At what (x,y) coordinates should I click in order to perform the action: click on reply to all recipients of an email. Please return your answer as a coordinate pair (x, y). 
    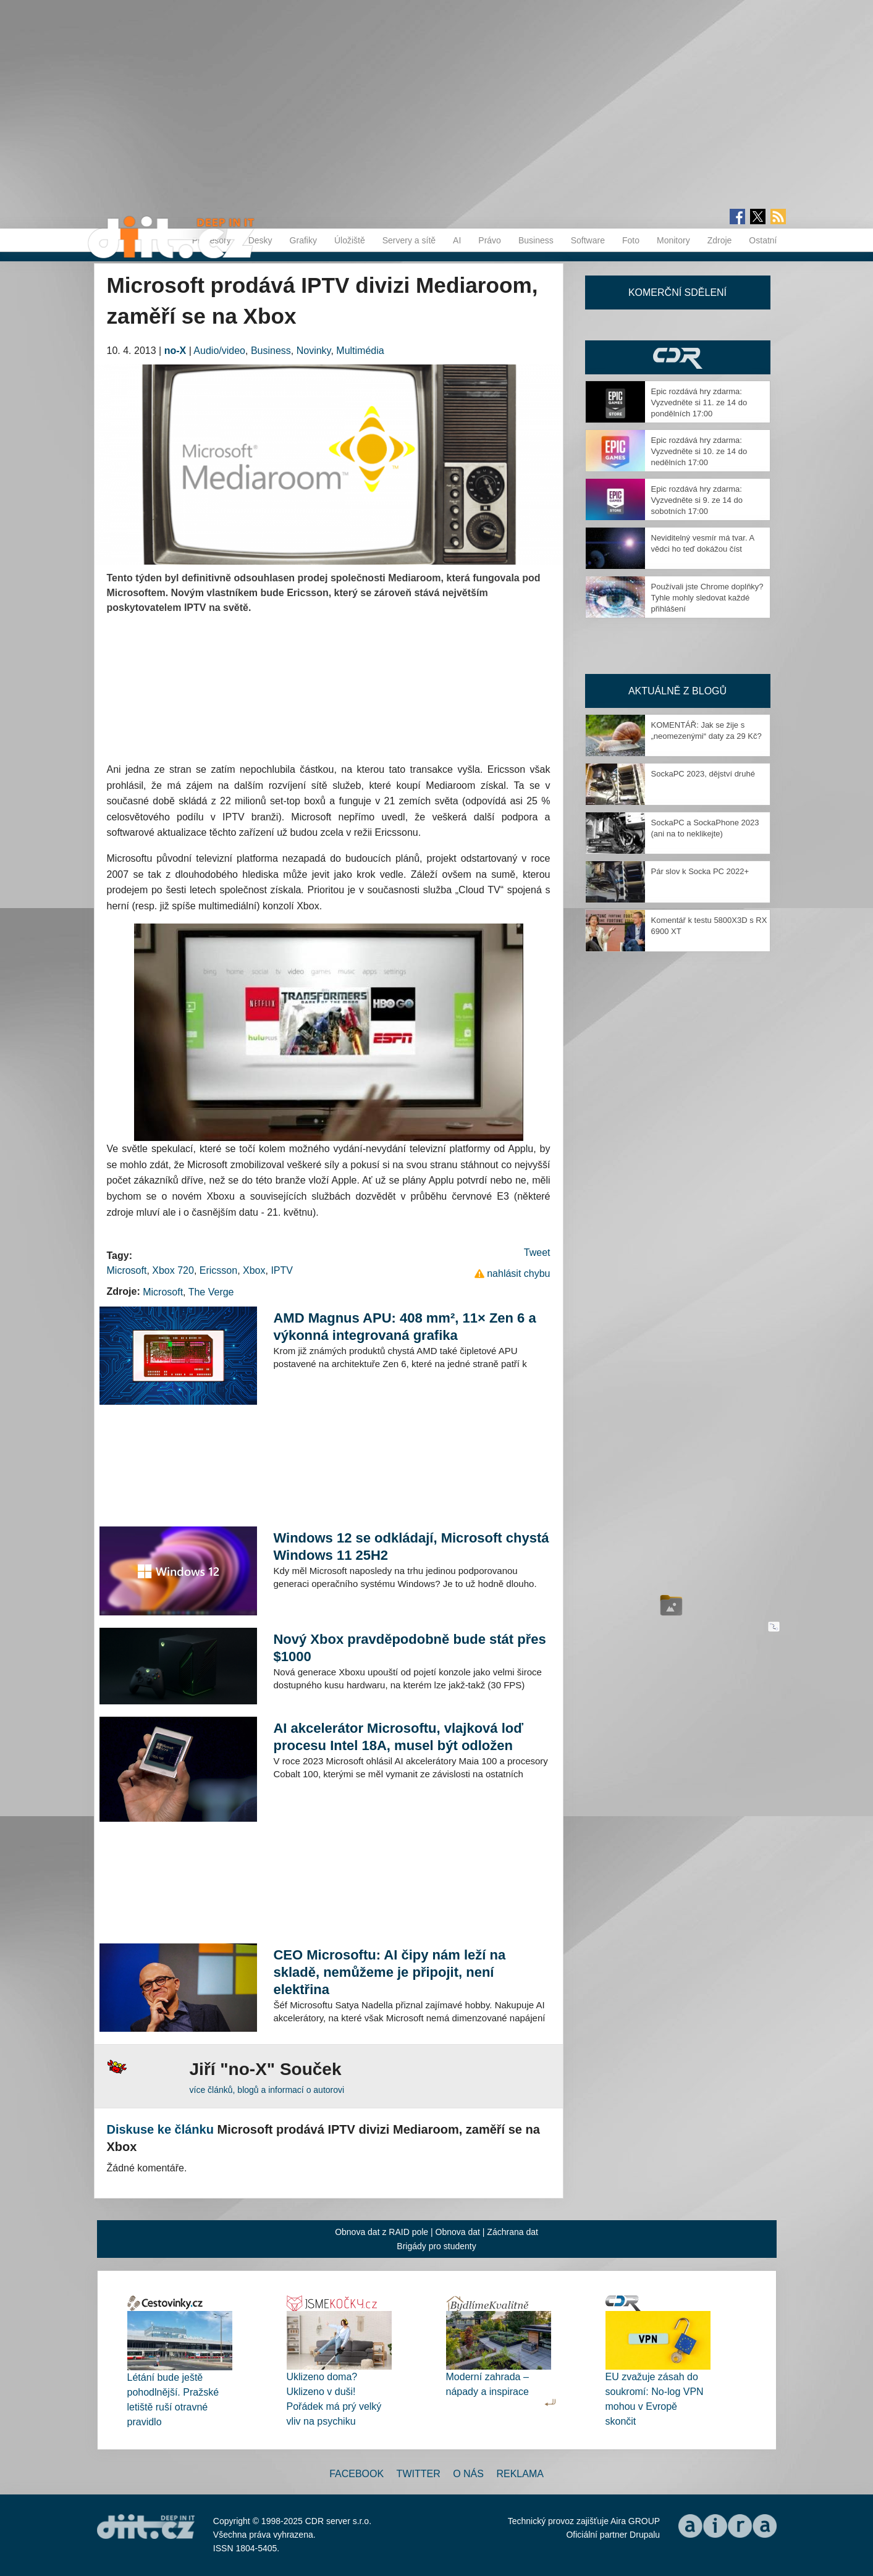
    Looking at the image, I should click on (550, 2402).